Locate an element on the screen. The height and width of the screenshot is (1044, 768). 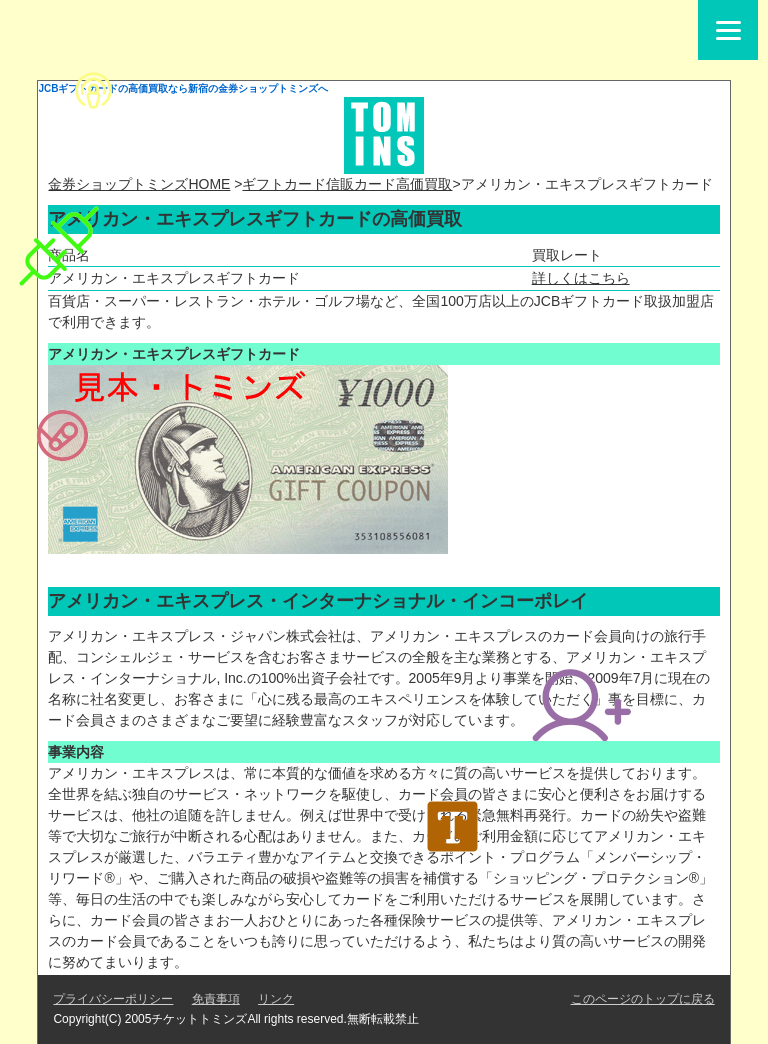
format text or access text styling options is located at coordinates (452, 826).